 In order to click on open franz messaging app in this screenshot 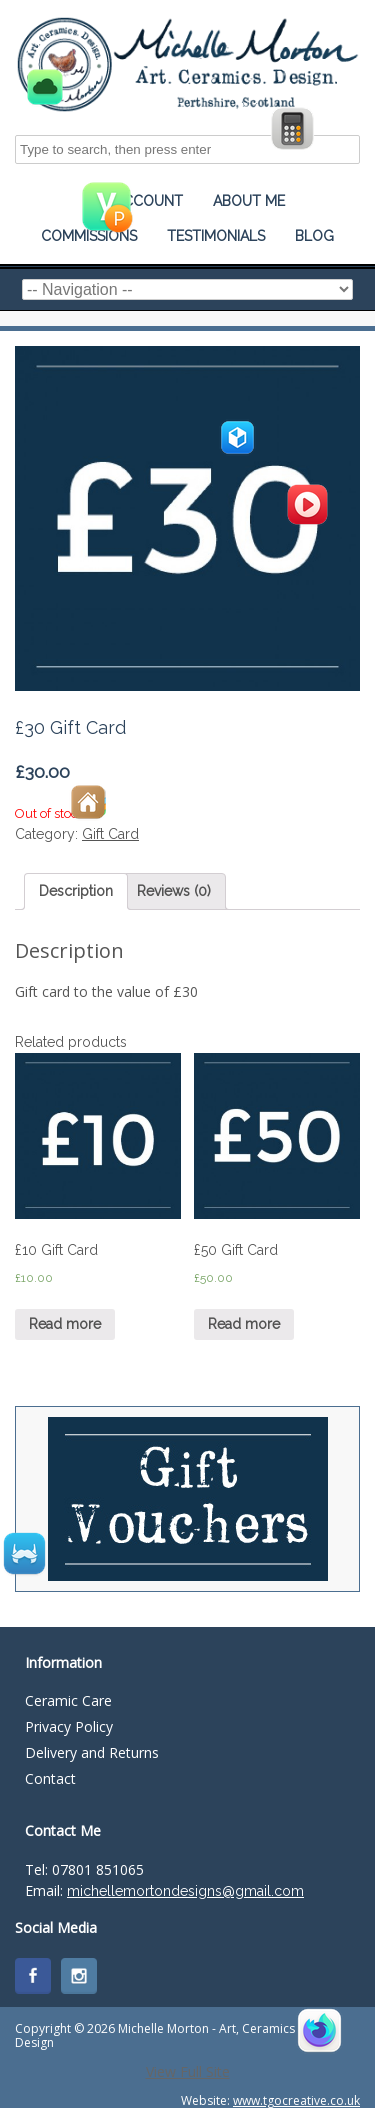, I will do `click(24, 1553)`.